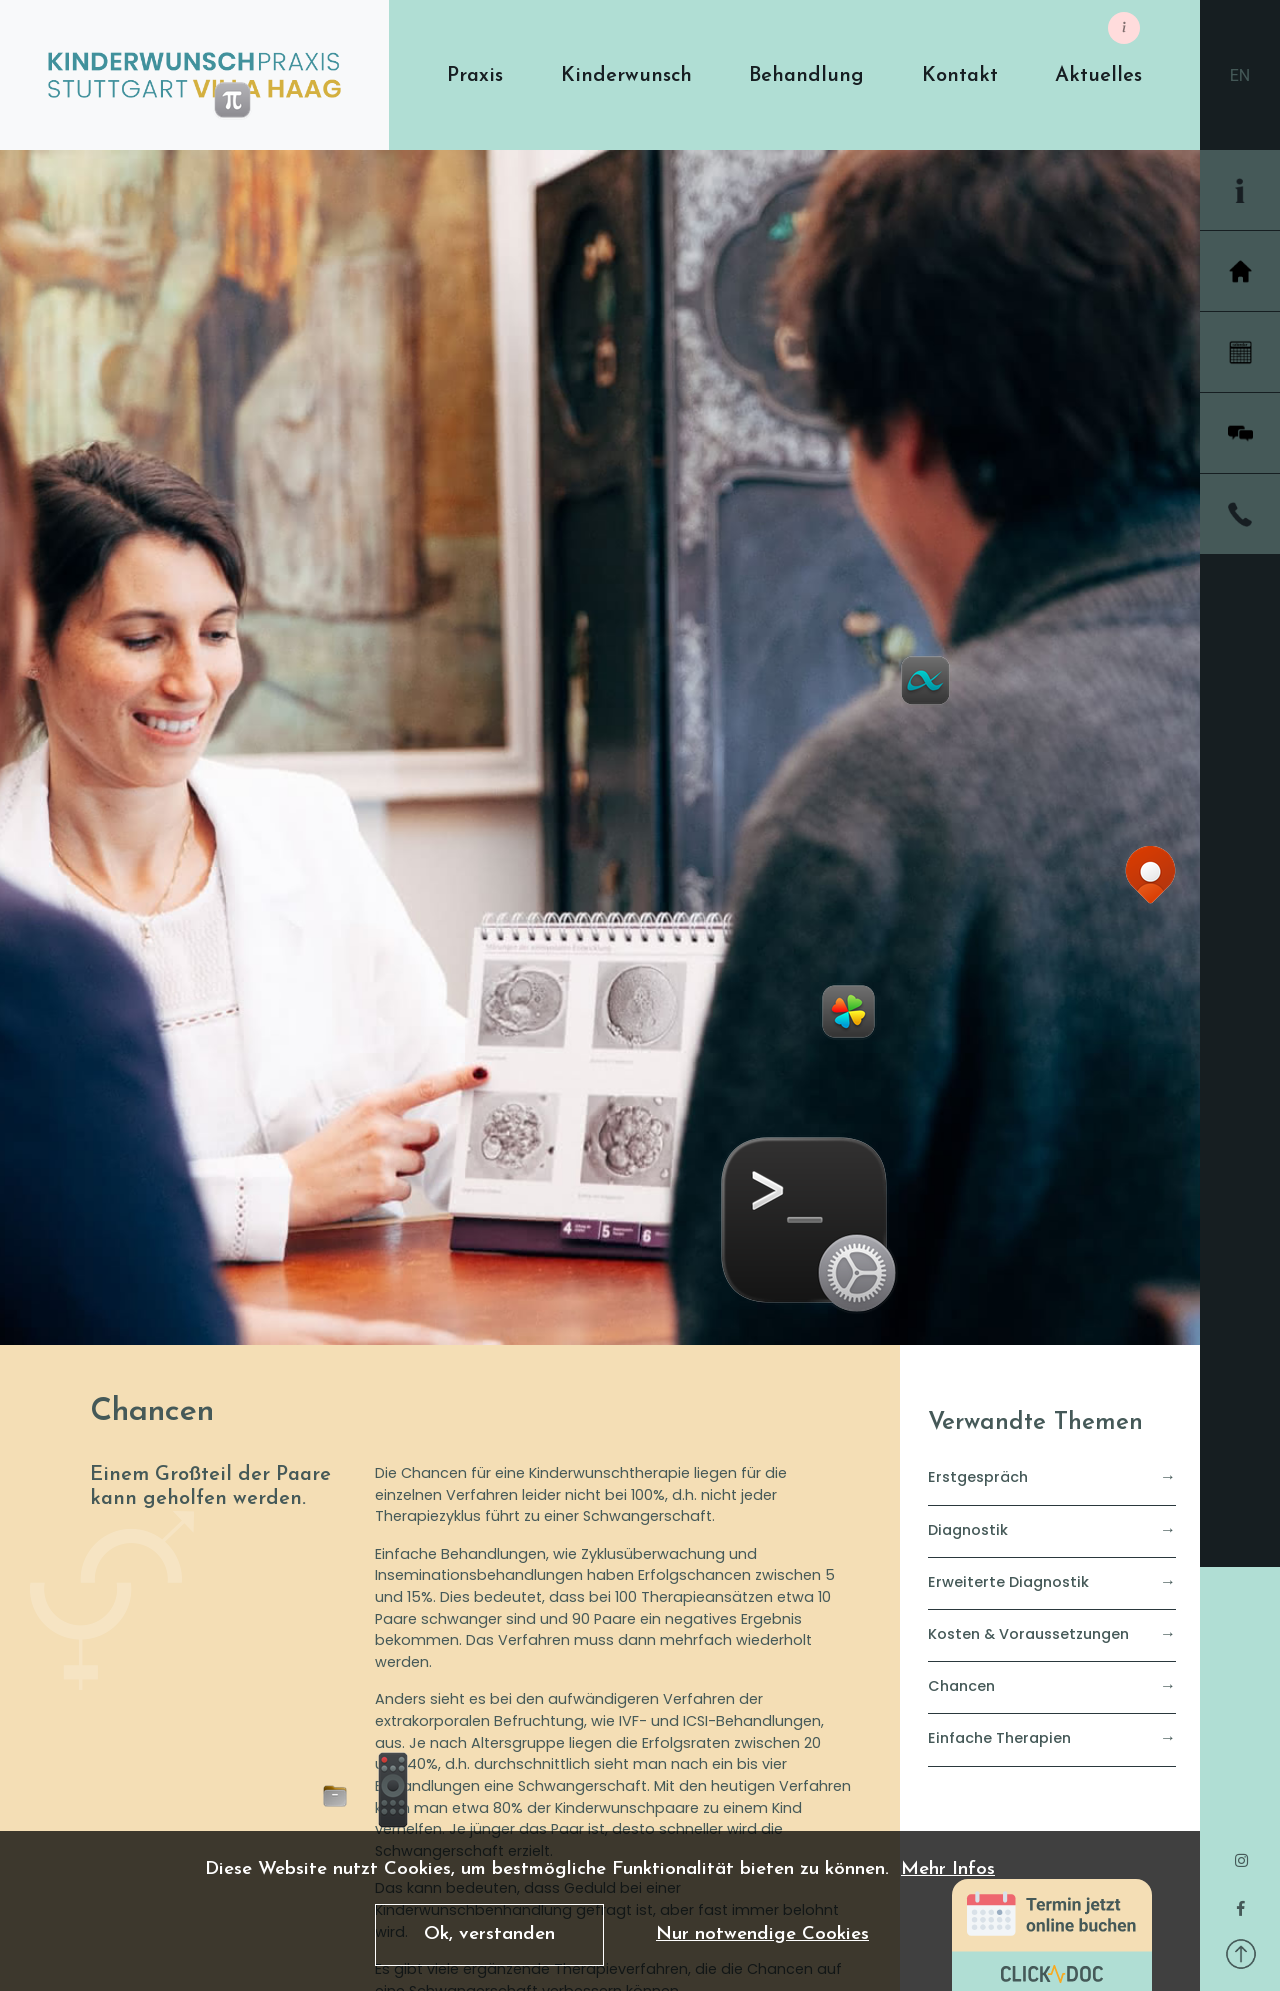 The image size is (1280, 1991). I want to click on launch playonlinux to run windows applications, so click(848, 1011).